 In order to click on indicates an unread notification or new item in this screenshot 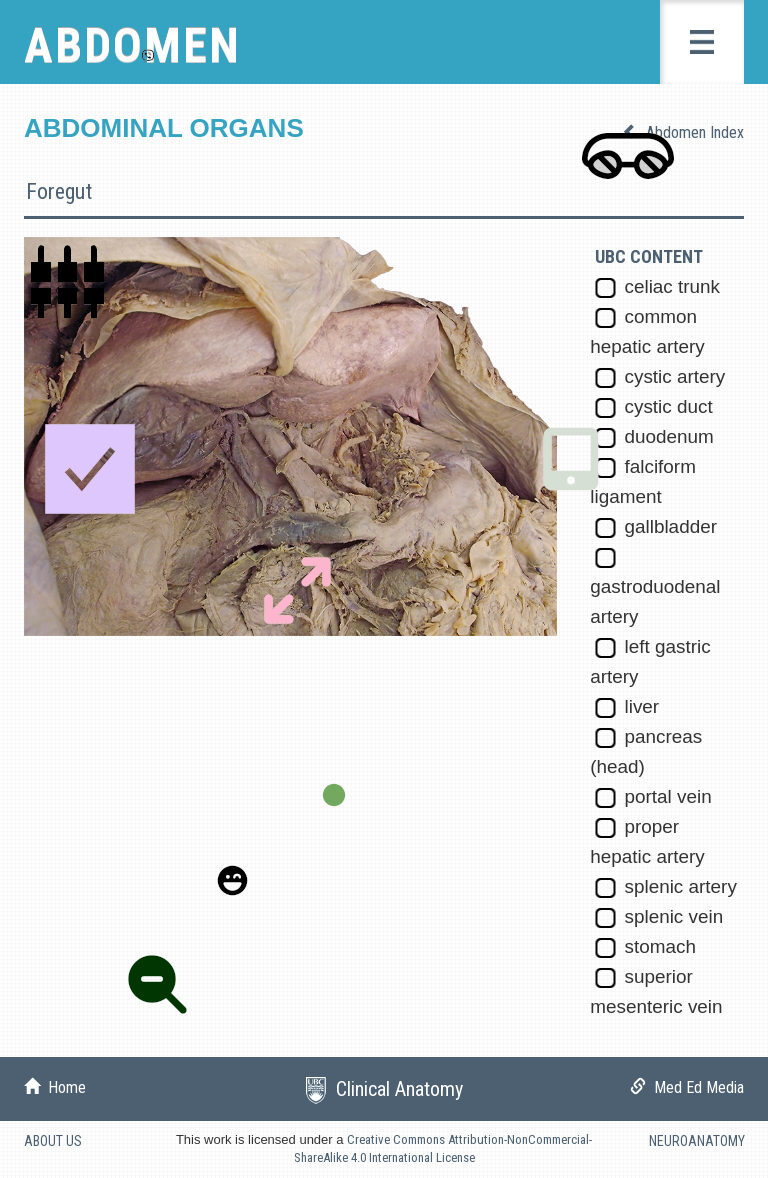, I will do `click(334, 795)`.